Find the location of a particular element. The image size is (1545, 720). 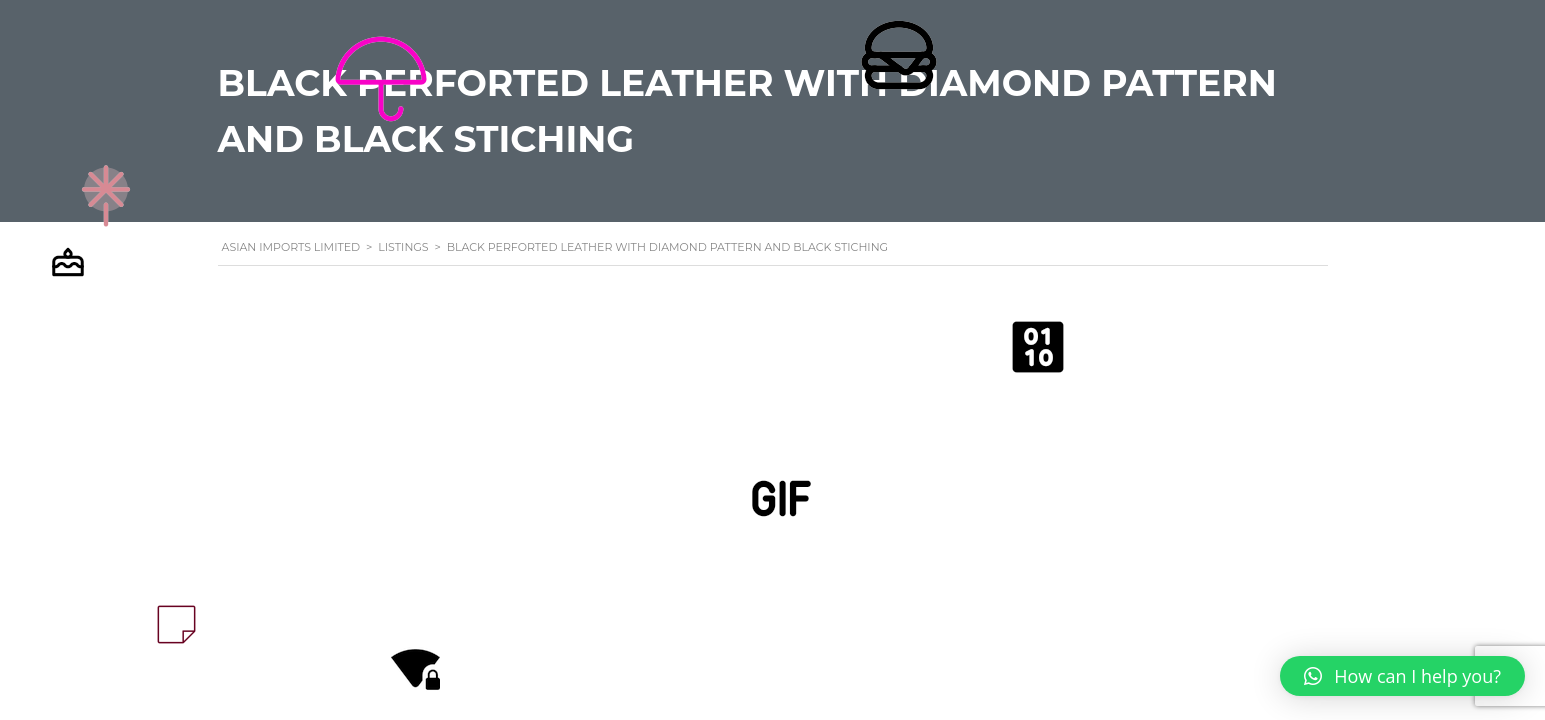

connected to a secure or password-protected wifi network is located at coordinates (415, 669).